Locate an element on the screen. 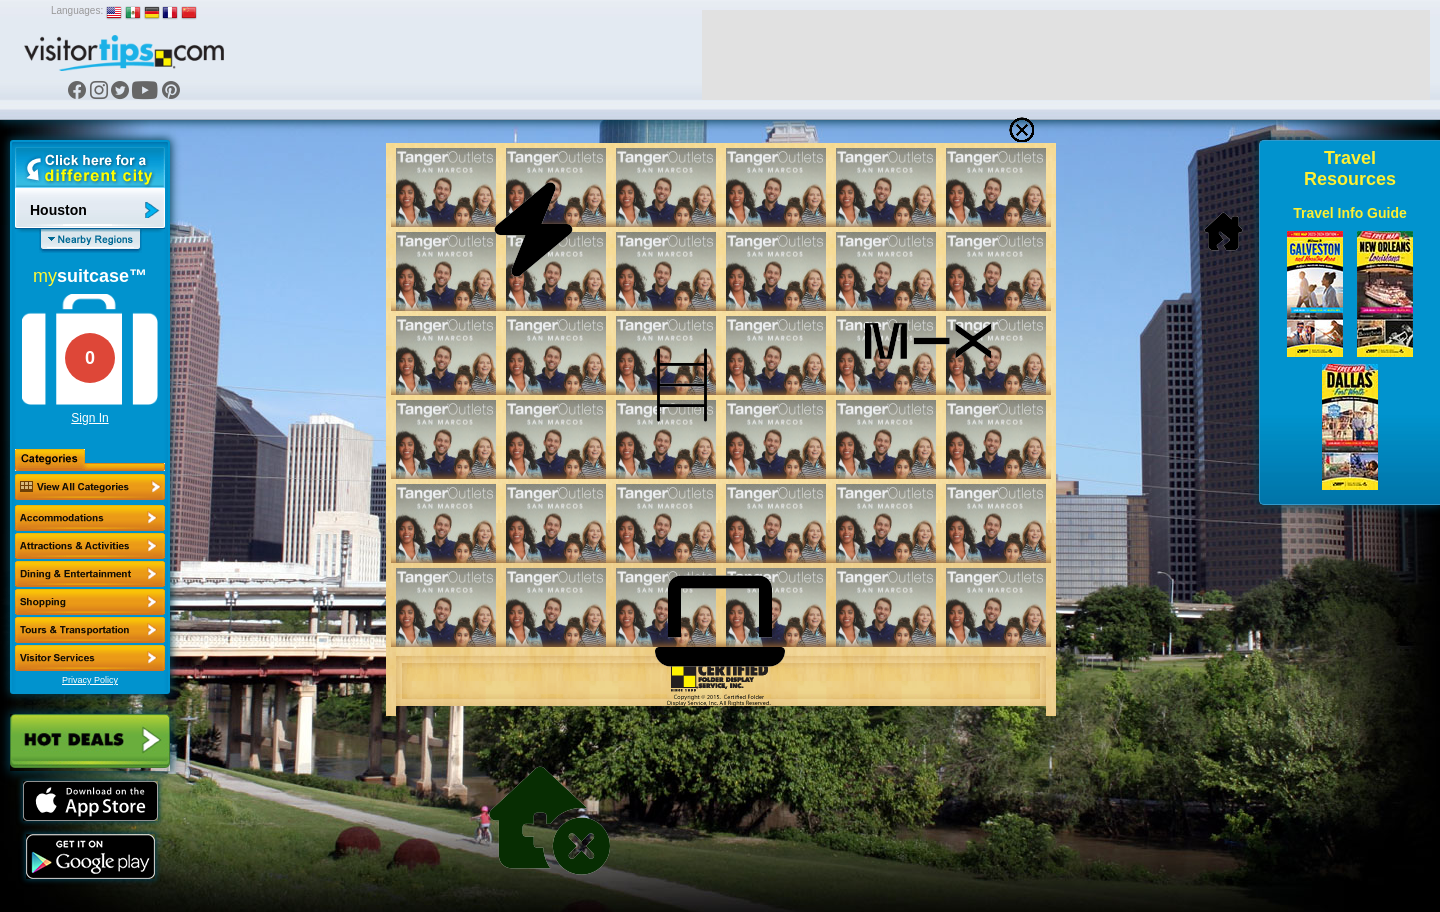 The image size is (1440, 912). indicates property damage or structural issues is located at coordinates (1223, 231).